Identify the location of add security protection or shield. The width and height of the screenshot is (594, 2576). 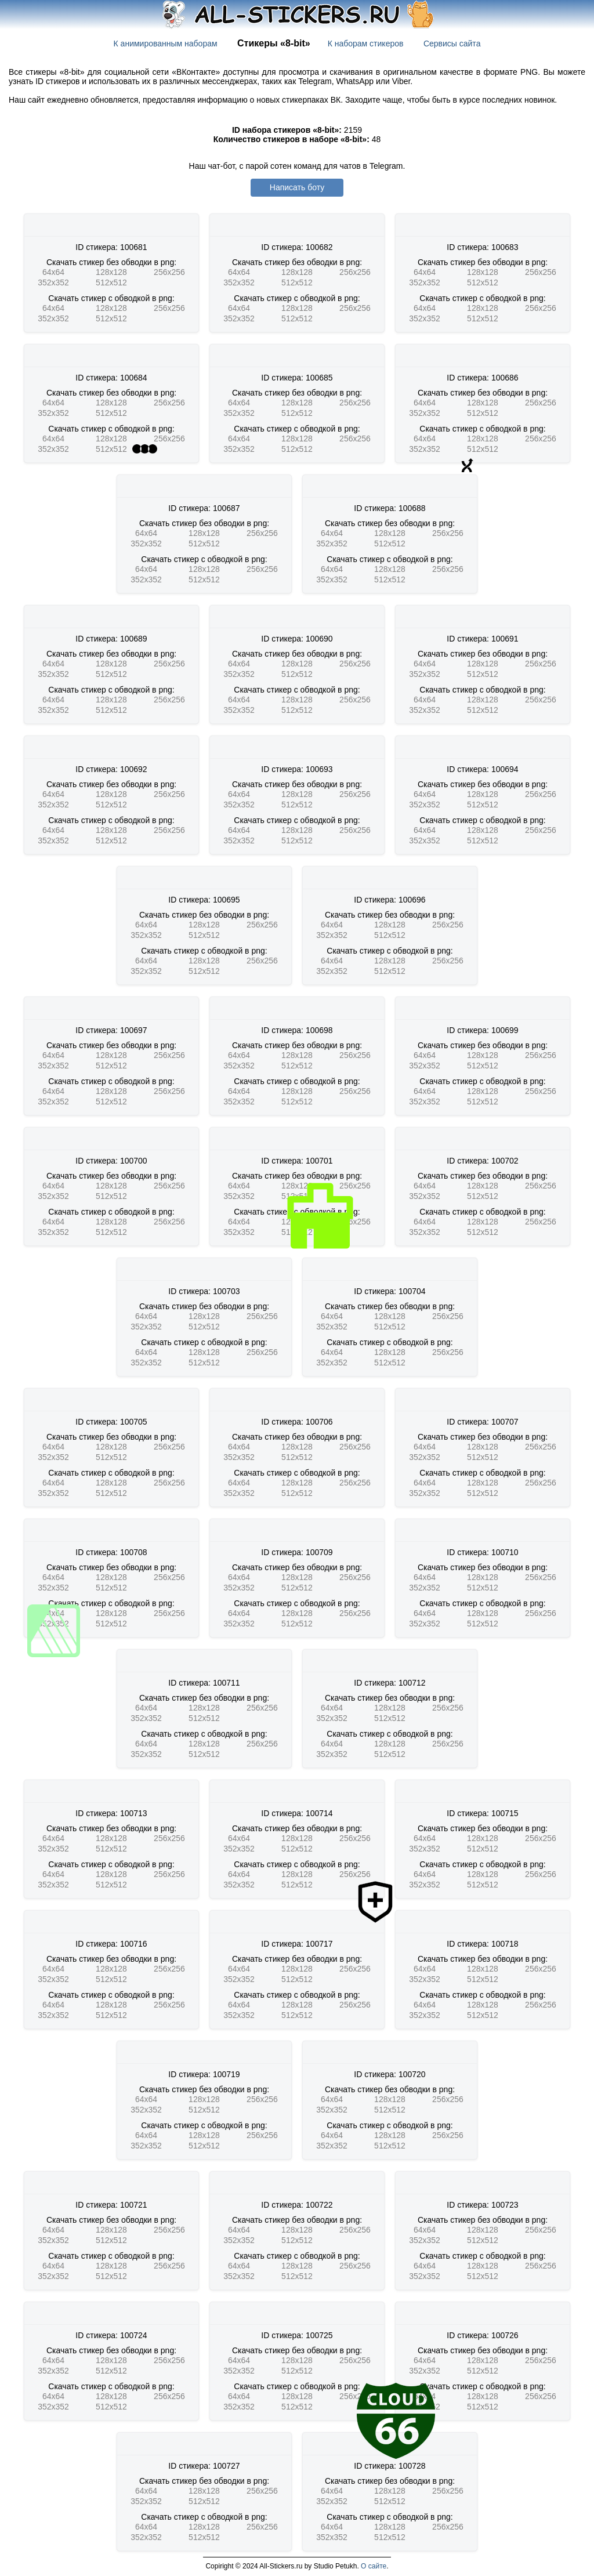
(375, 1902).